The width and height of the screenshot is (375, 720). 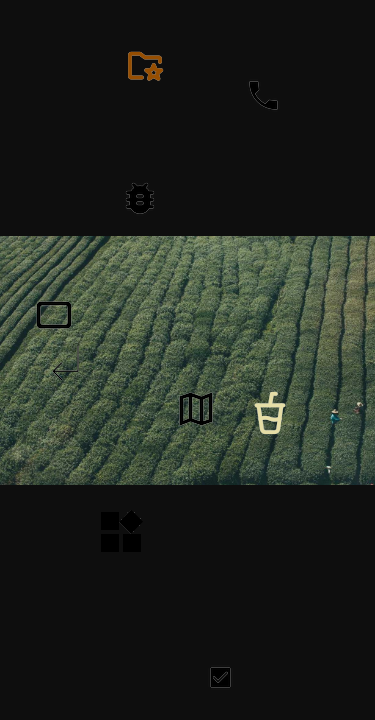 What do you see at coordinates (67, 363) in the screenshot?
I see `go back to previous line or section` at bounding box center [67, 363].